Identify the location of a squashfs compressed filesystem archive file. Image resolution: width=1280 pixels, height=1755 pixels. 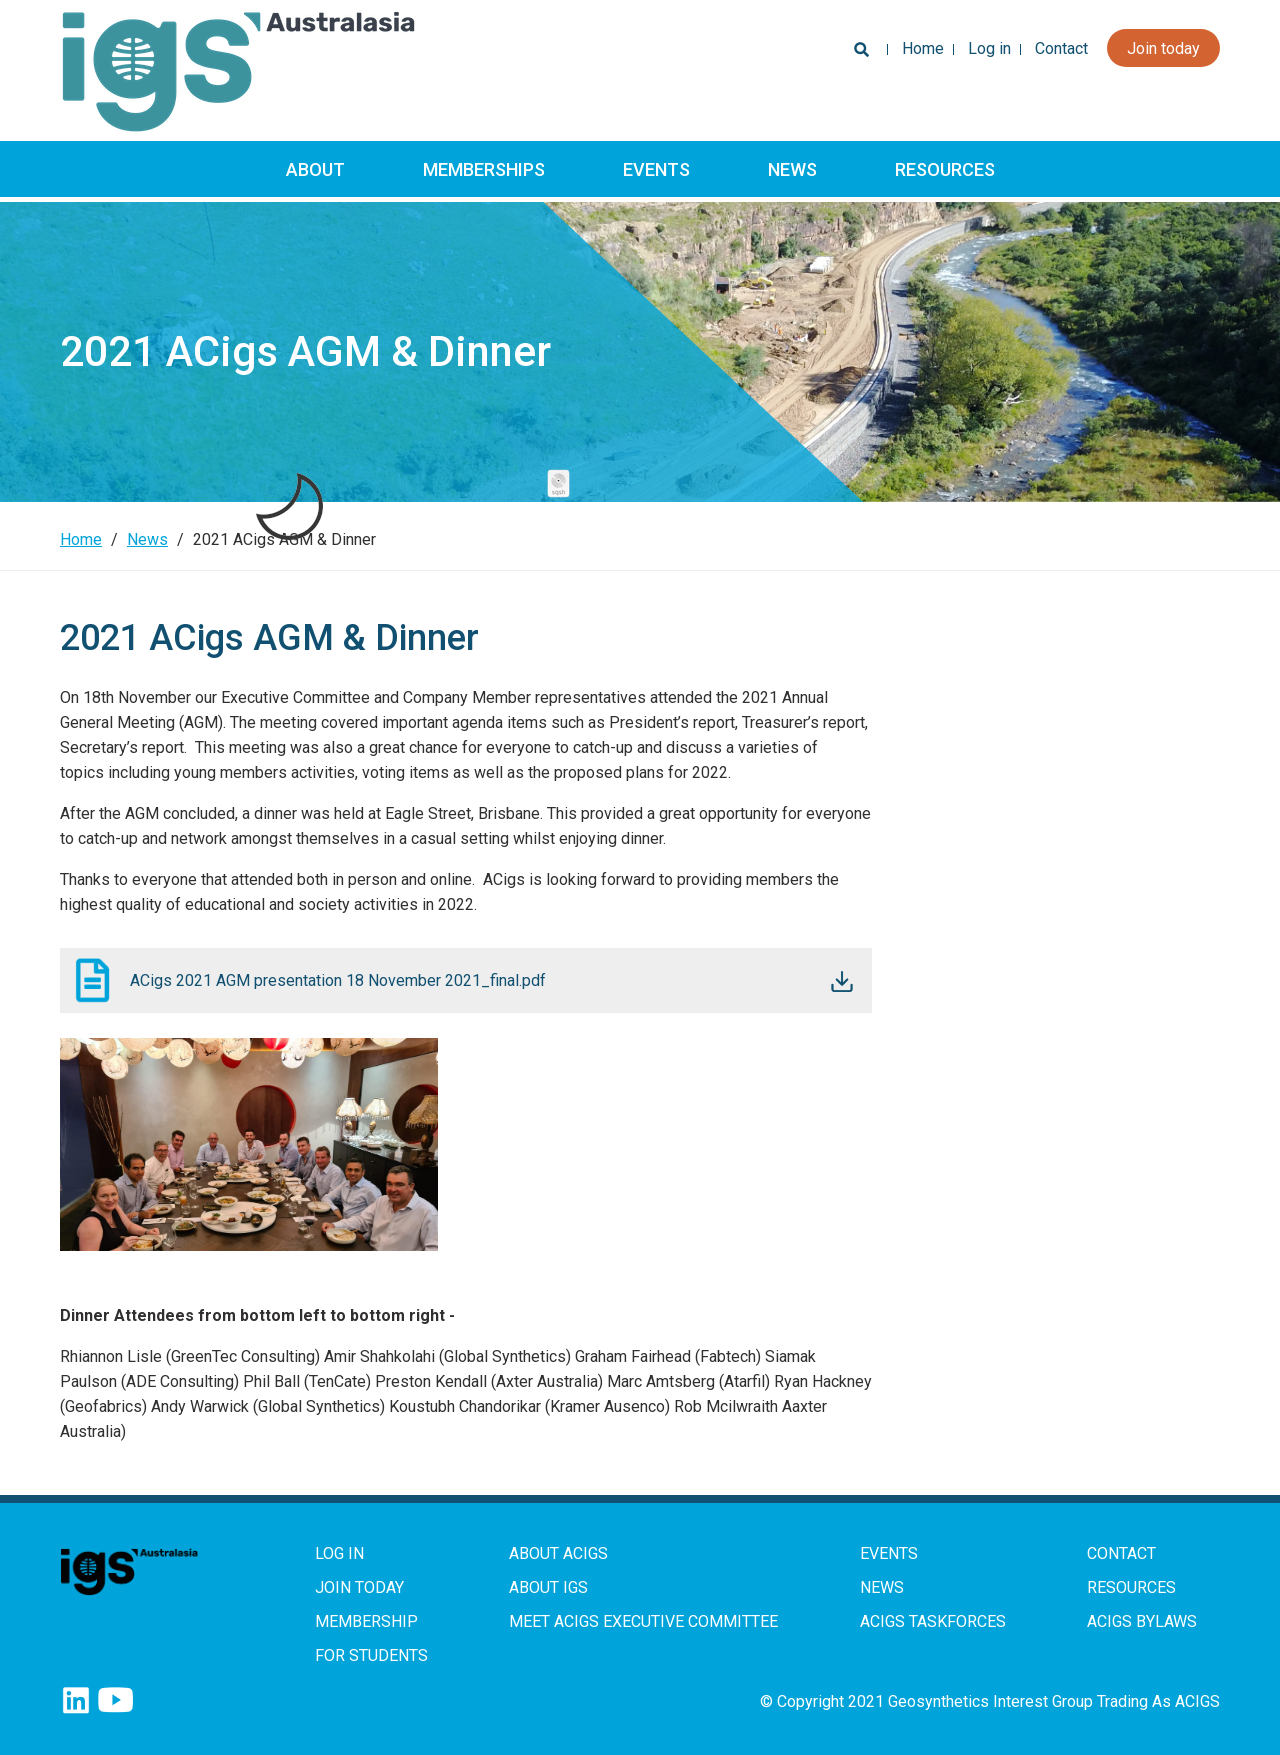
(558, 483).